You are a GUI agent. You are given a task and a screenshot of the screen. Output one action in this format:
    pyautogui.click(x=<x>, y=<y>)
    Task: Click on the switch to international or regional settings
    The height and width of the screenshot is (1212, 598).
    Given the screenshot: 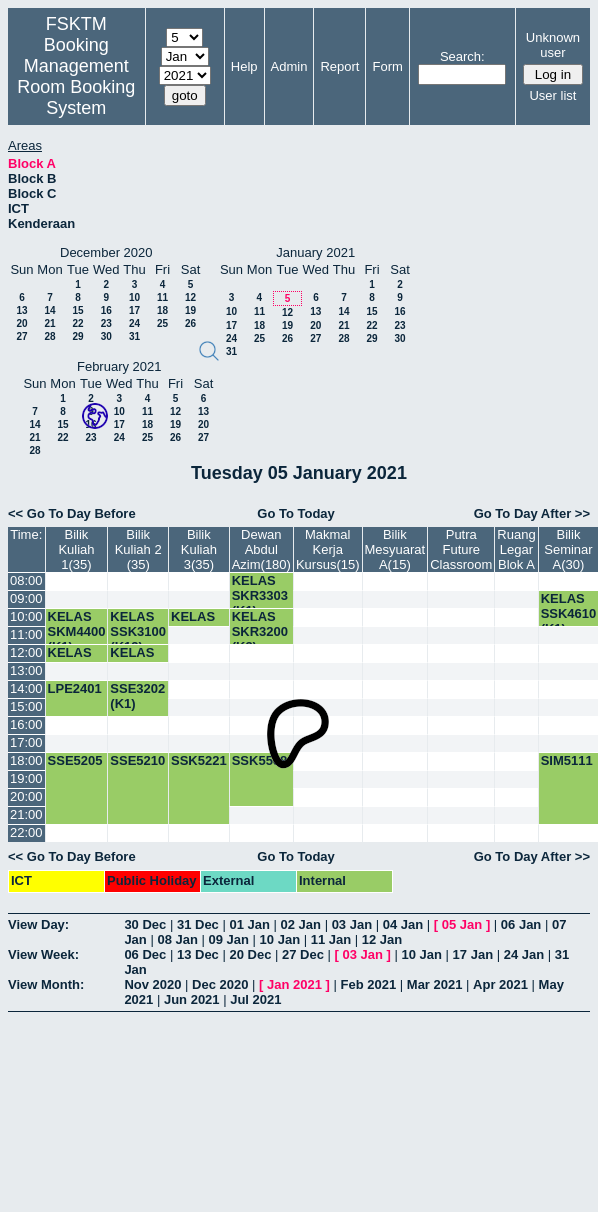 What is the action you would take?
    pyautogui.click(x=95, y=416)
    